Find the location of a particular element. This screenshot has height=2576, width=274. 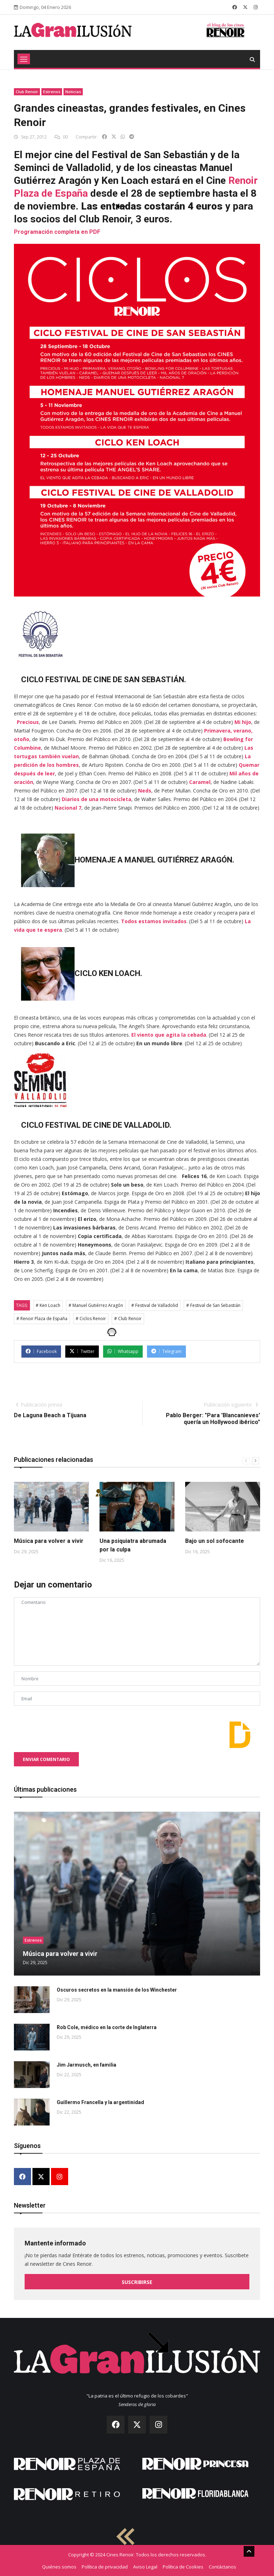

go back to the beginning is located at coordinates (126, 2536).